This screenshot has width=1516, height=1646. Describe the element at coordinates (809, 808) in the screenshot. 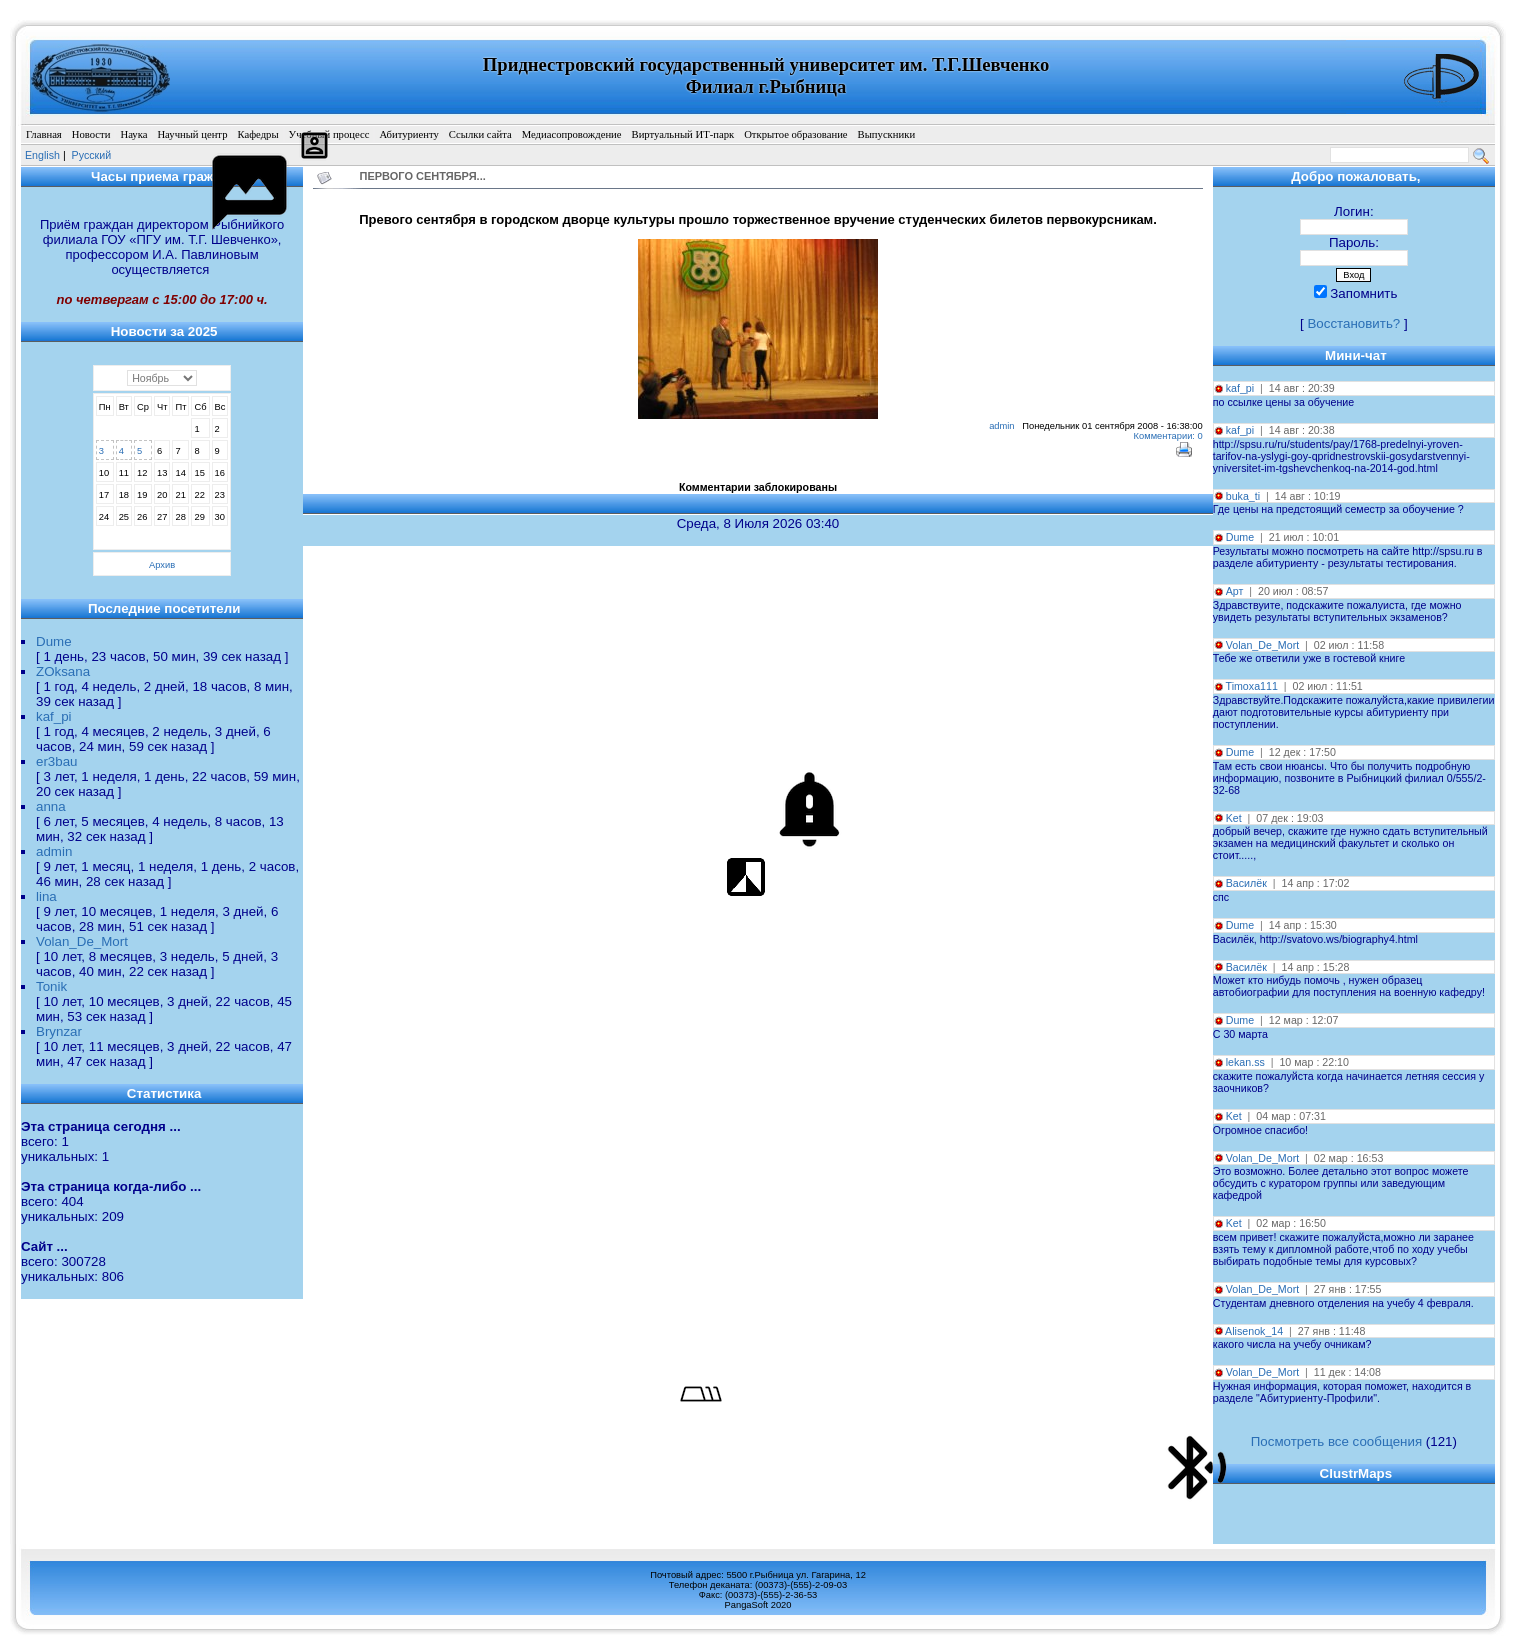

I see `important notification requiring attention` at that location.